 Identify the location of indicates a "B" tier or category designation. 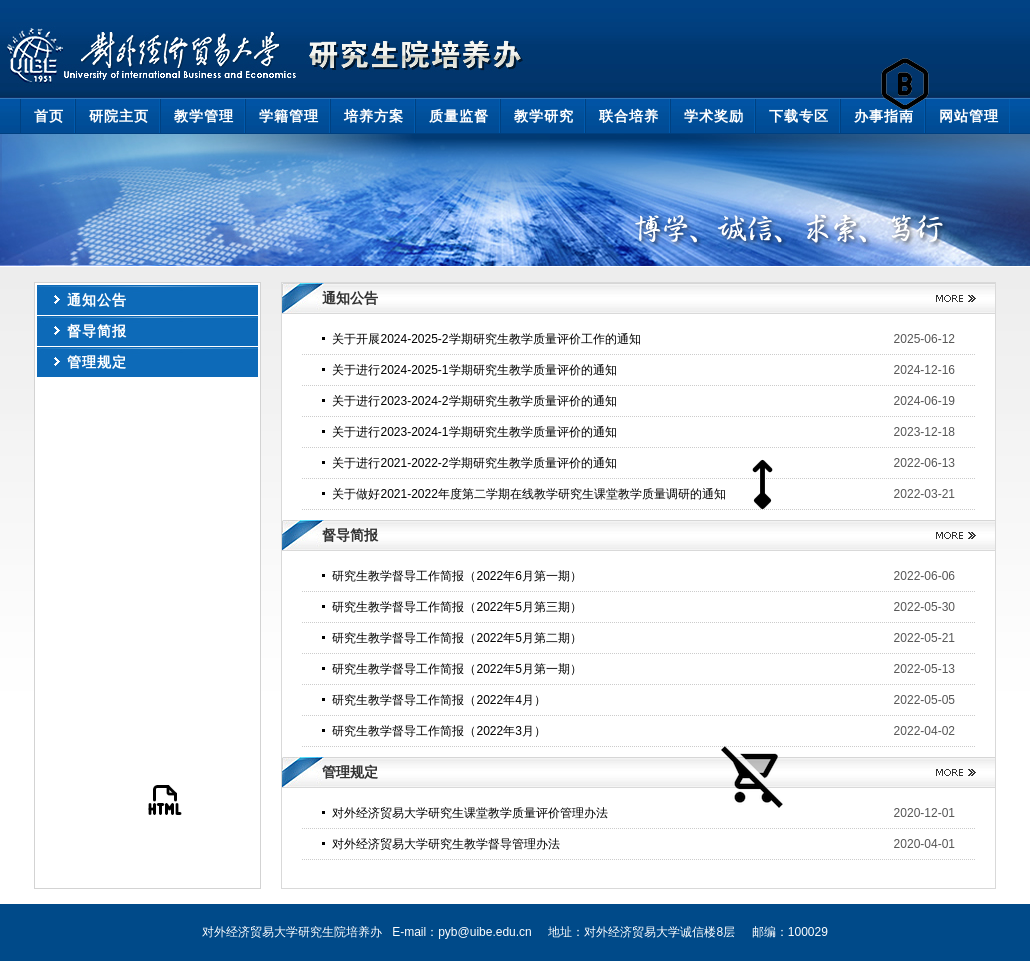
(905, 84).